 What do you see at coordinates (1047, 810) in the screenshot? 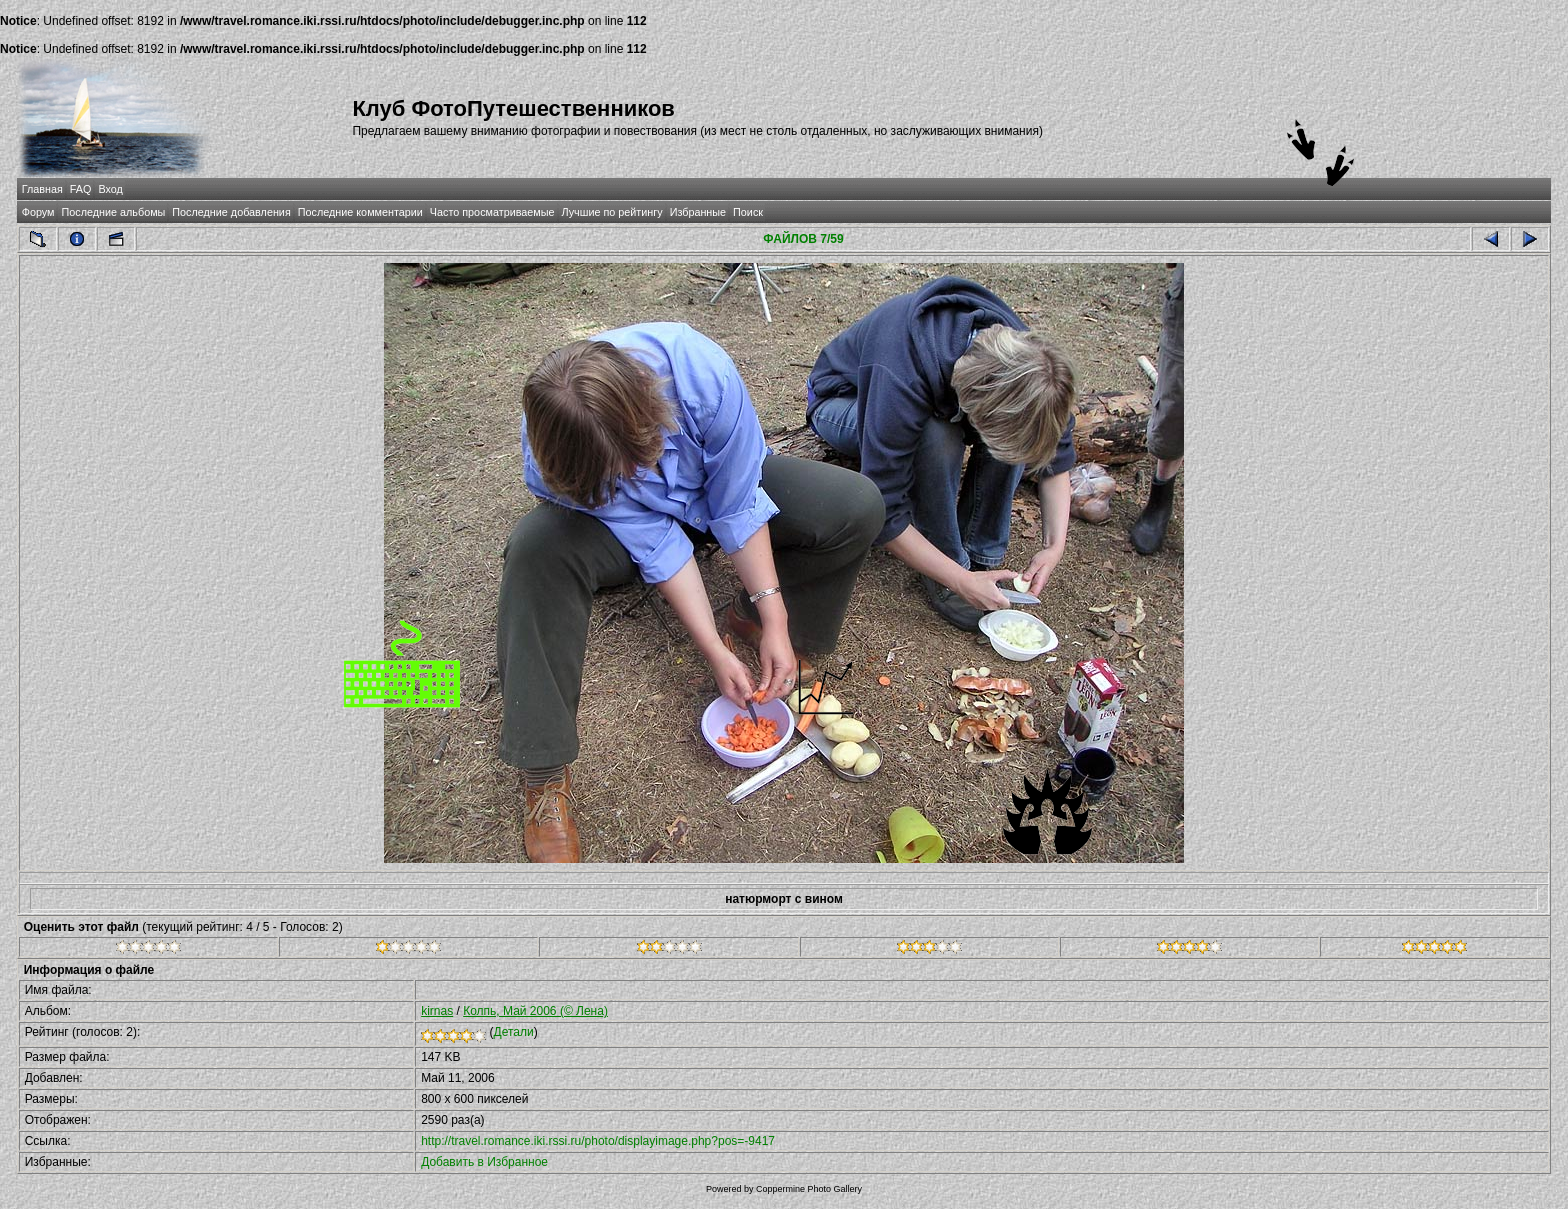
I see `activate a power-up or special ability` at bounding box center [1047, 810].